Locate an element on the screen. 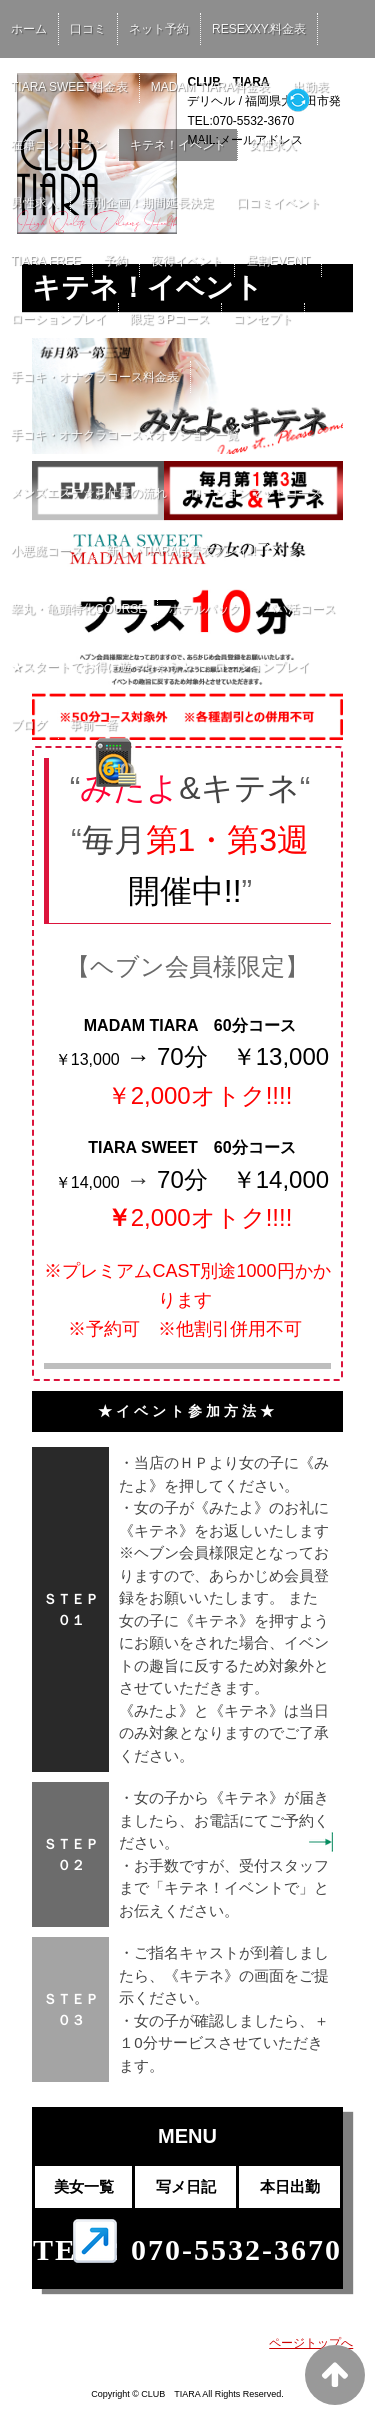 This screenshot has height=2415, width=375. locked RAID 6+ storage array is located at coordinates (113, 762).